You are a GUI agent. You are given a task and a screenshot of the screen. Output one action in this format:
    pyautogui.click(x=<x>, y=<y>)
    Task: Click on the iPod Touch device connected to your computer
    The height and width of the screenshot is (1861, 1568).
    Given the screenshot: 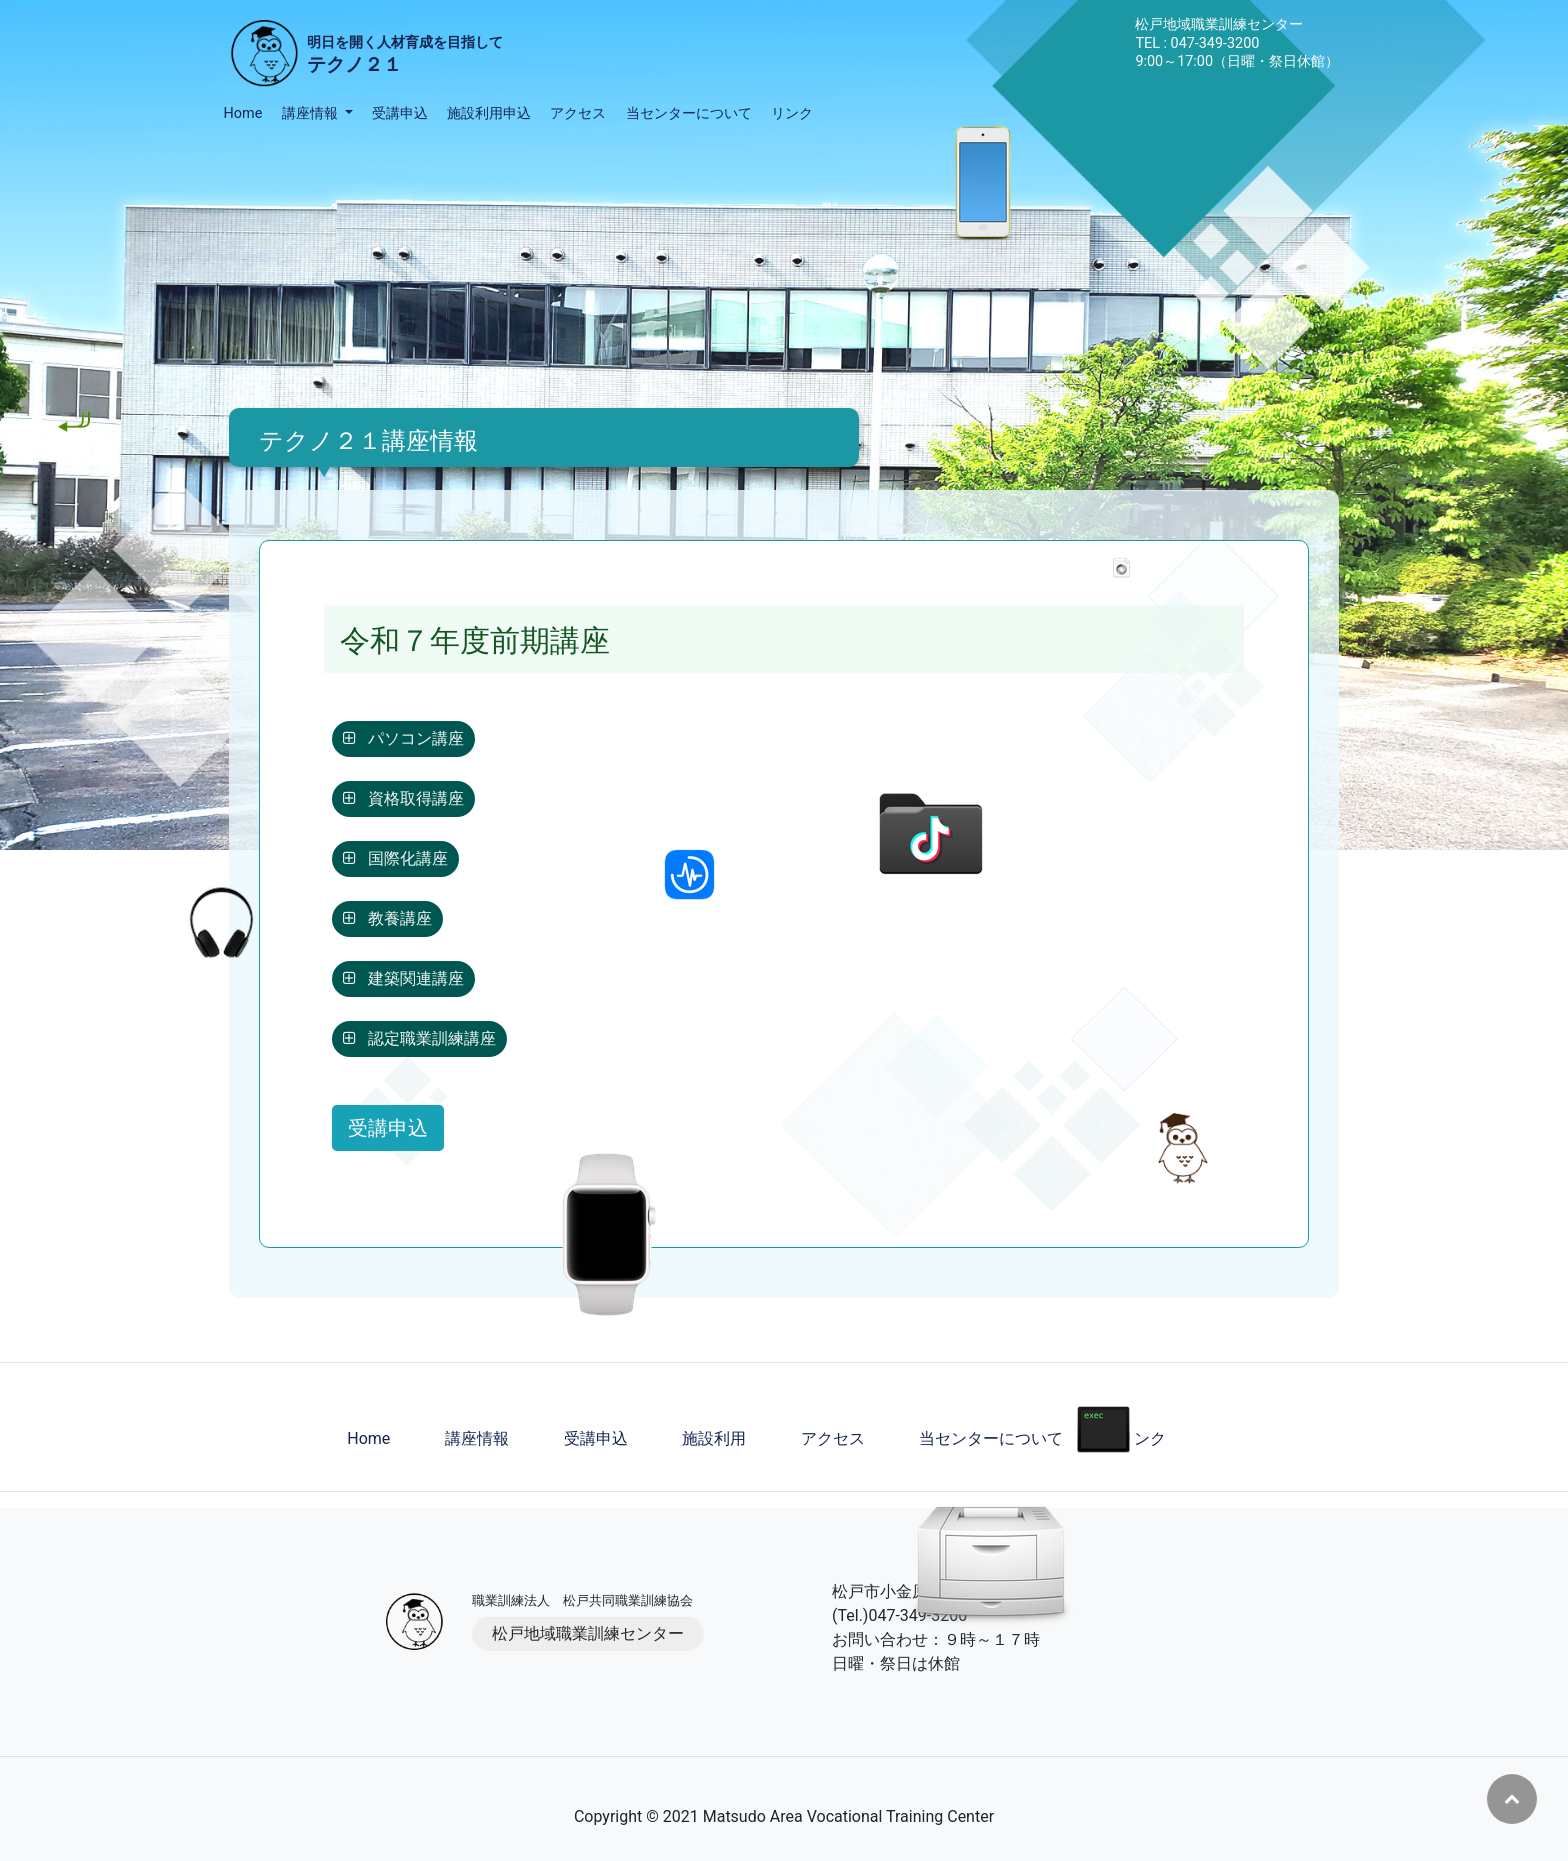 What is the action you would take?
    pyautogui.click(x=983, y=184)
    